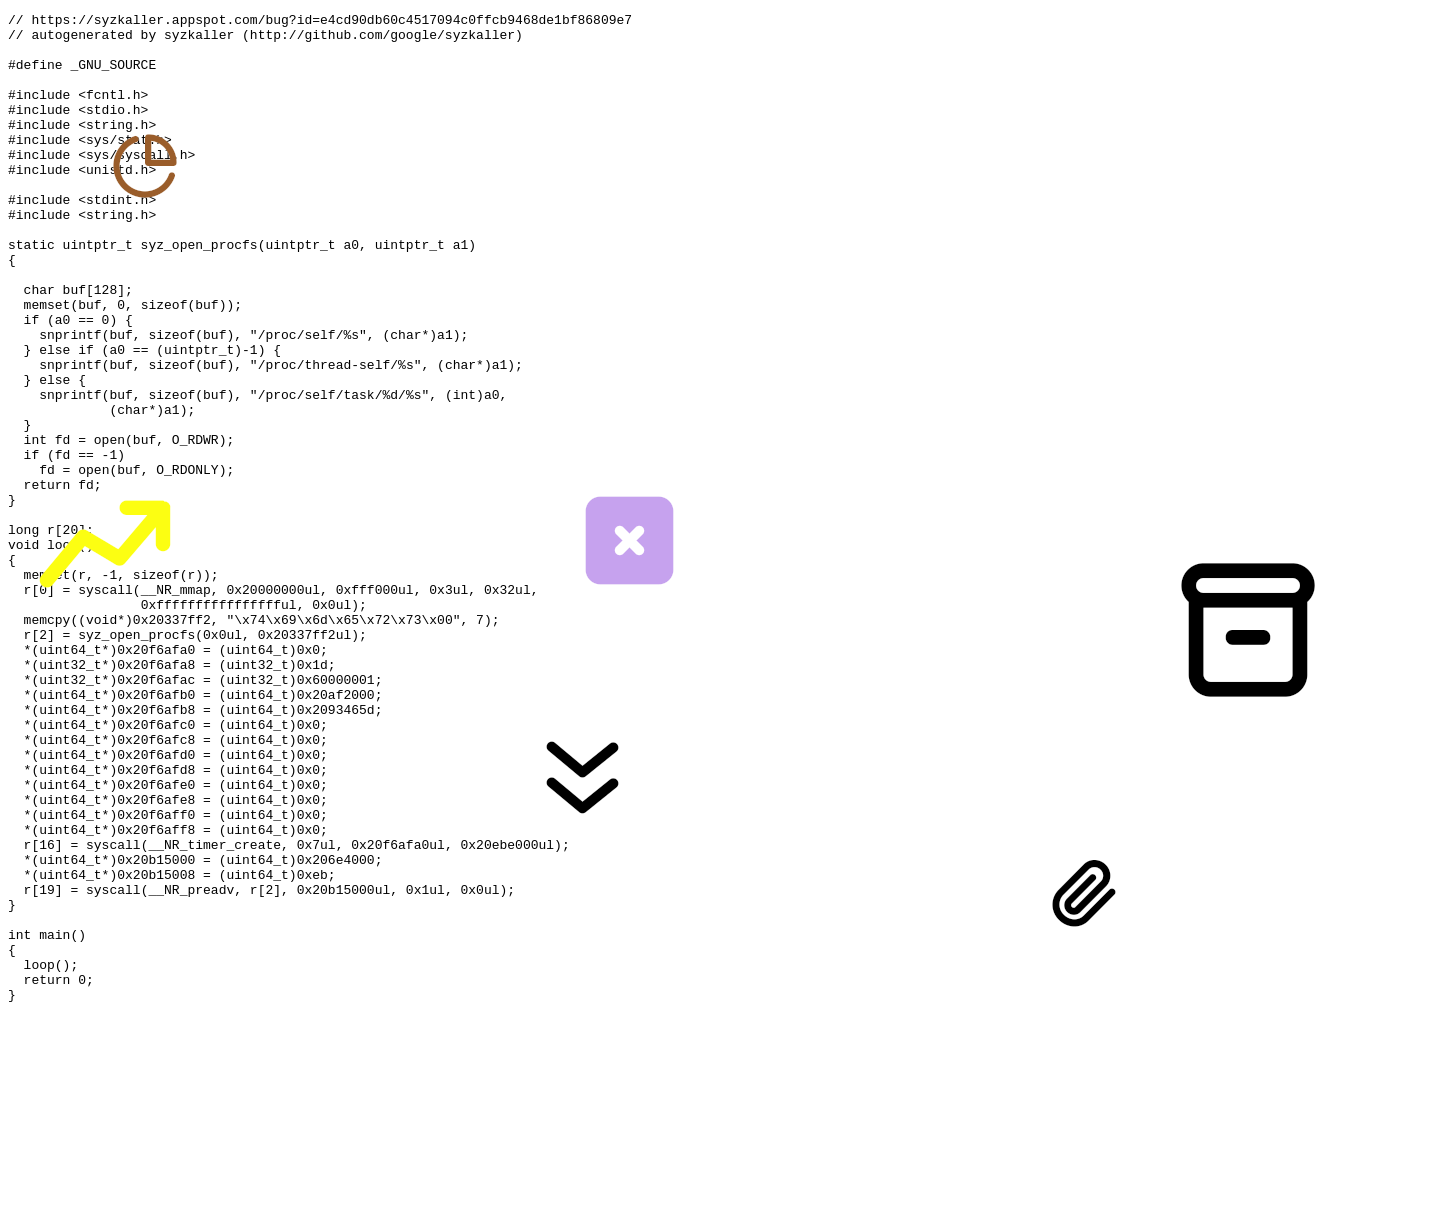 This screenshot has height=1214, width=1440. What do you see at coordinates (105, 544) in the screenshot?
I see `view trending or popular content` at bounding box center [105, 544].